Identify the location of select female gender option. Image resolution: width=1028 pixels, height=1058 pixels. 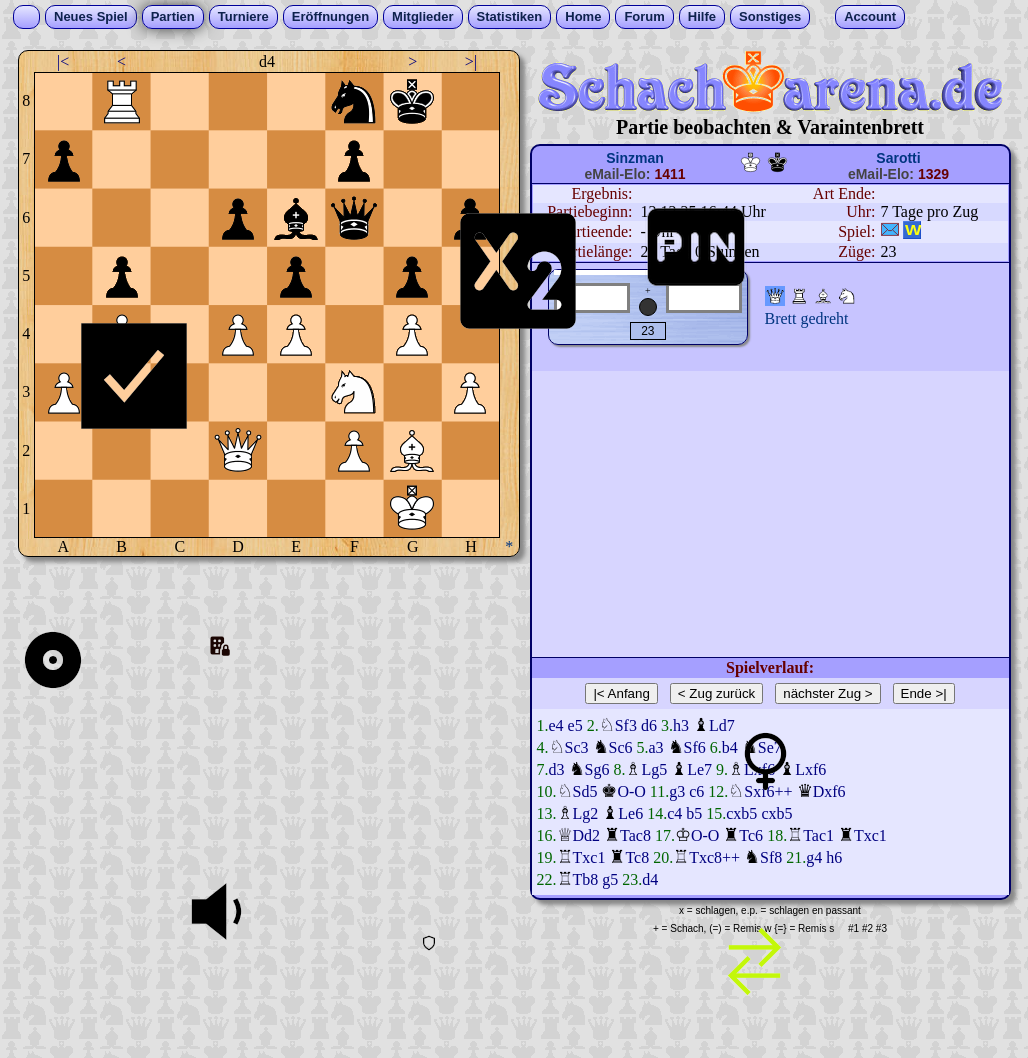
(765, 761).